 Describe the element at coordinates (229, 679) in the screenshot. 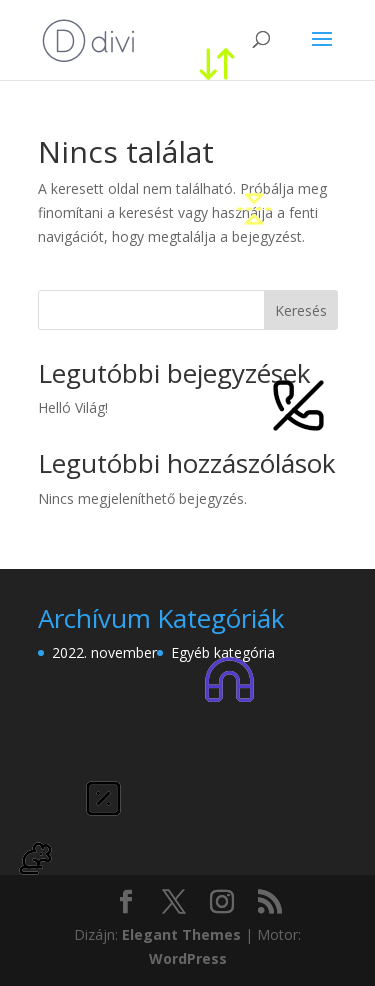

I see `toggle magnetic snapping for alignment` at that location.